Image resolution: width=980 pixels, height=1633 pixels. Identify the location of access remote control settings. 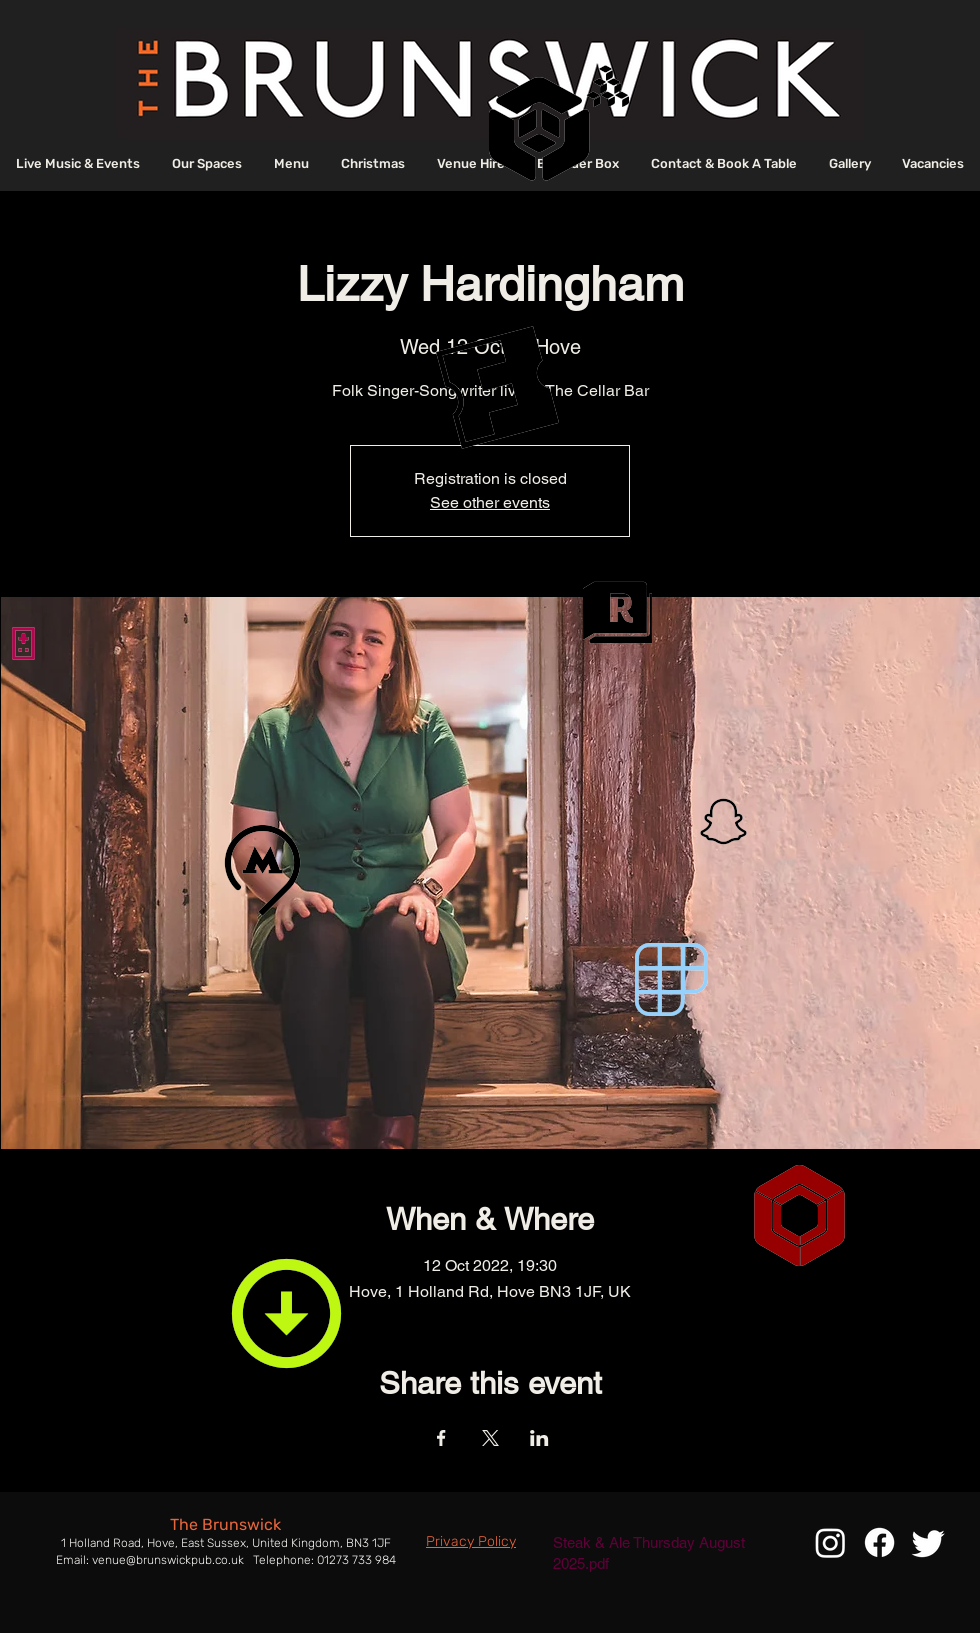
(23, 643).